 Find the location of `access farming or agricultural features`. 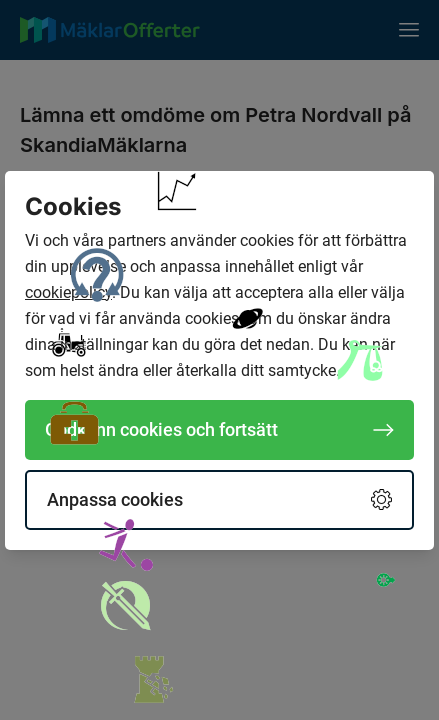

access farming or agricultural features is located at coordinates (68, 342).